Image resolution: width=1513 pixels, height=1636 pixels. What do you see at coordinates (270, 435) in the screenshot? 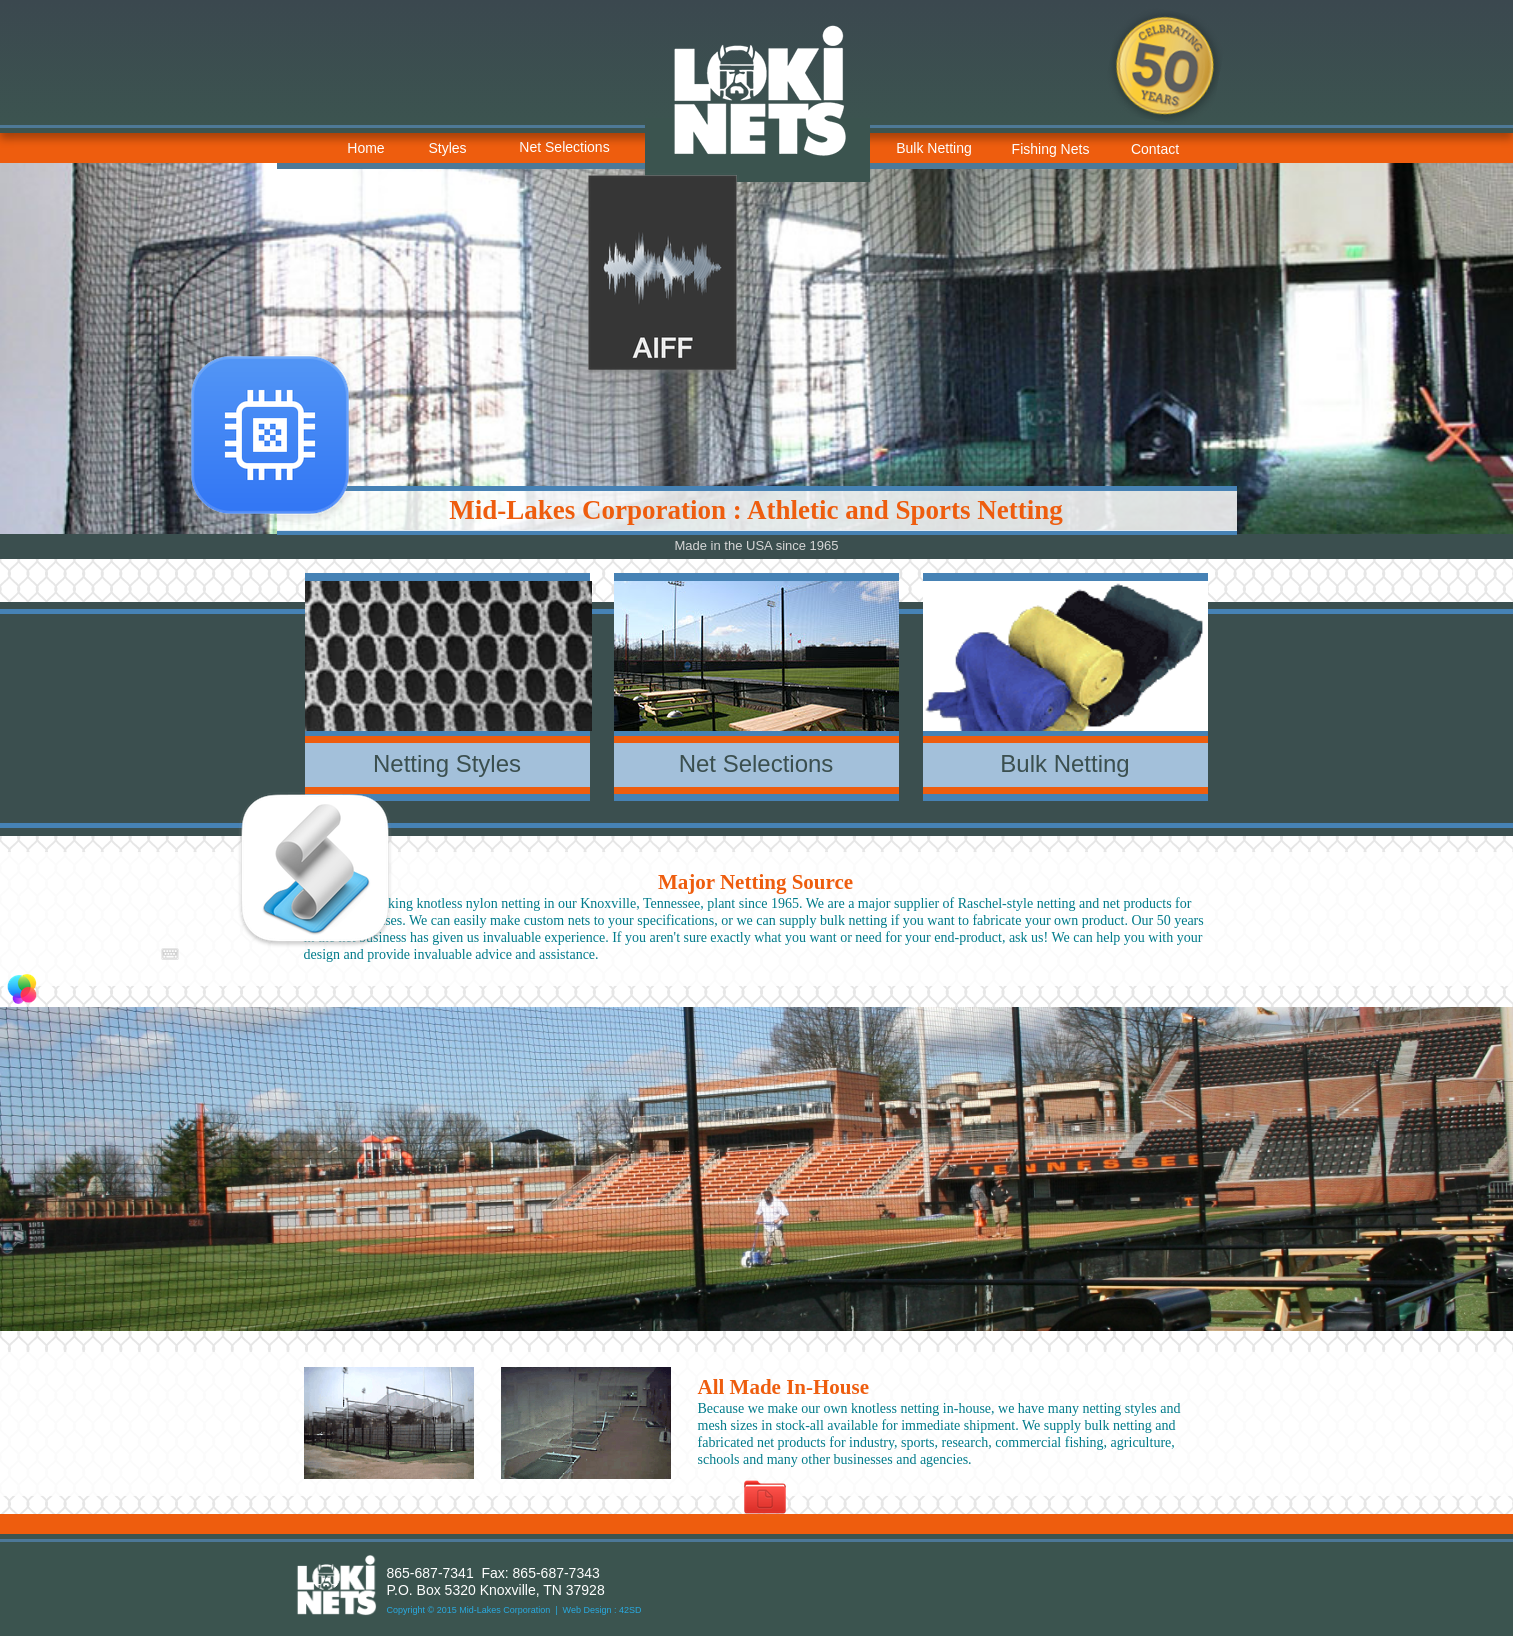
I see `browse electronics or hardware apps` at bounding box center [270, 435].